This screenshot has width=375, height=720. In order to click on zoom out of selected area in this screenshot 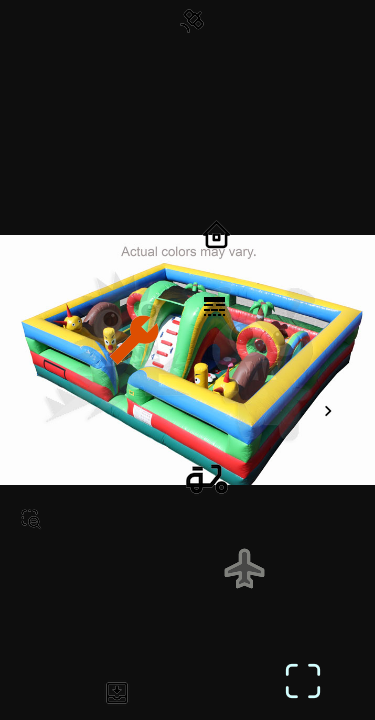, I will do `click(31, 519)`.